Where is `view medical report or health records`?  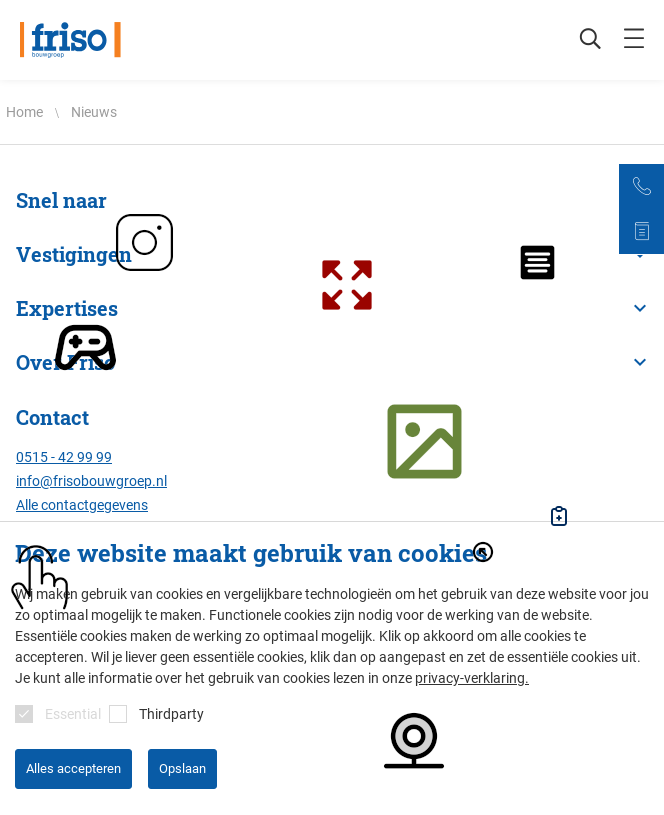 view medical report or health records is located at coordinates (559, 516).